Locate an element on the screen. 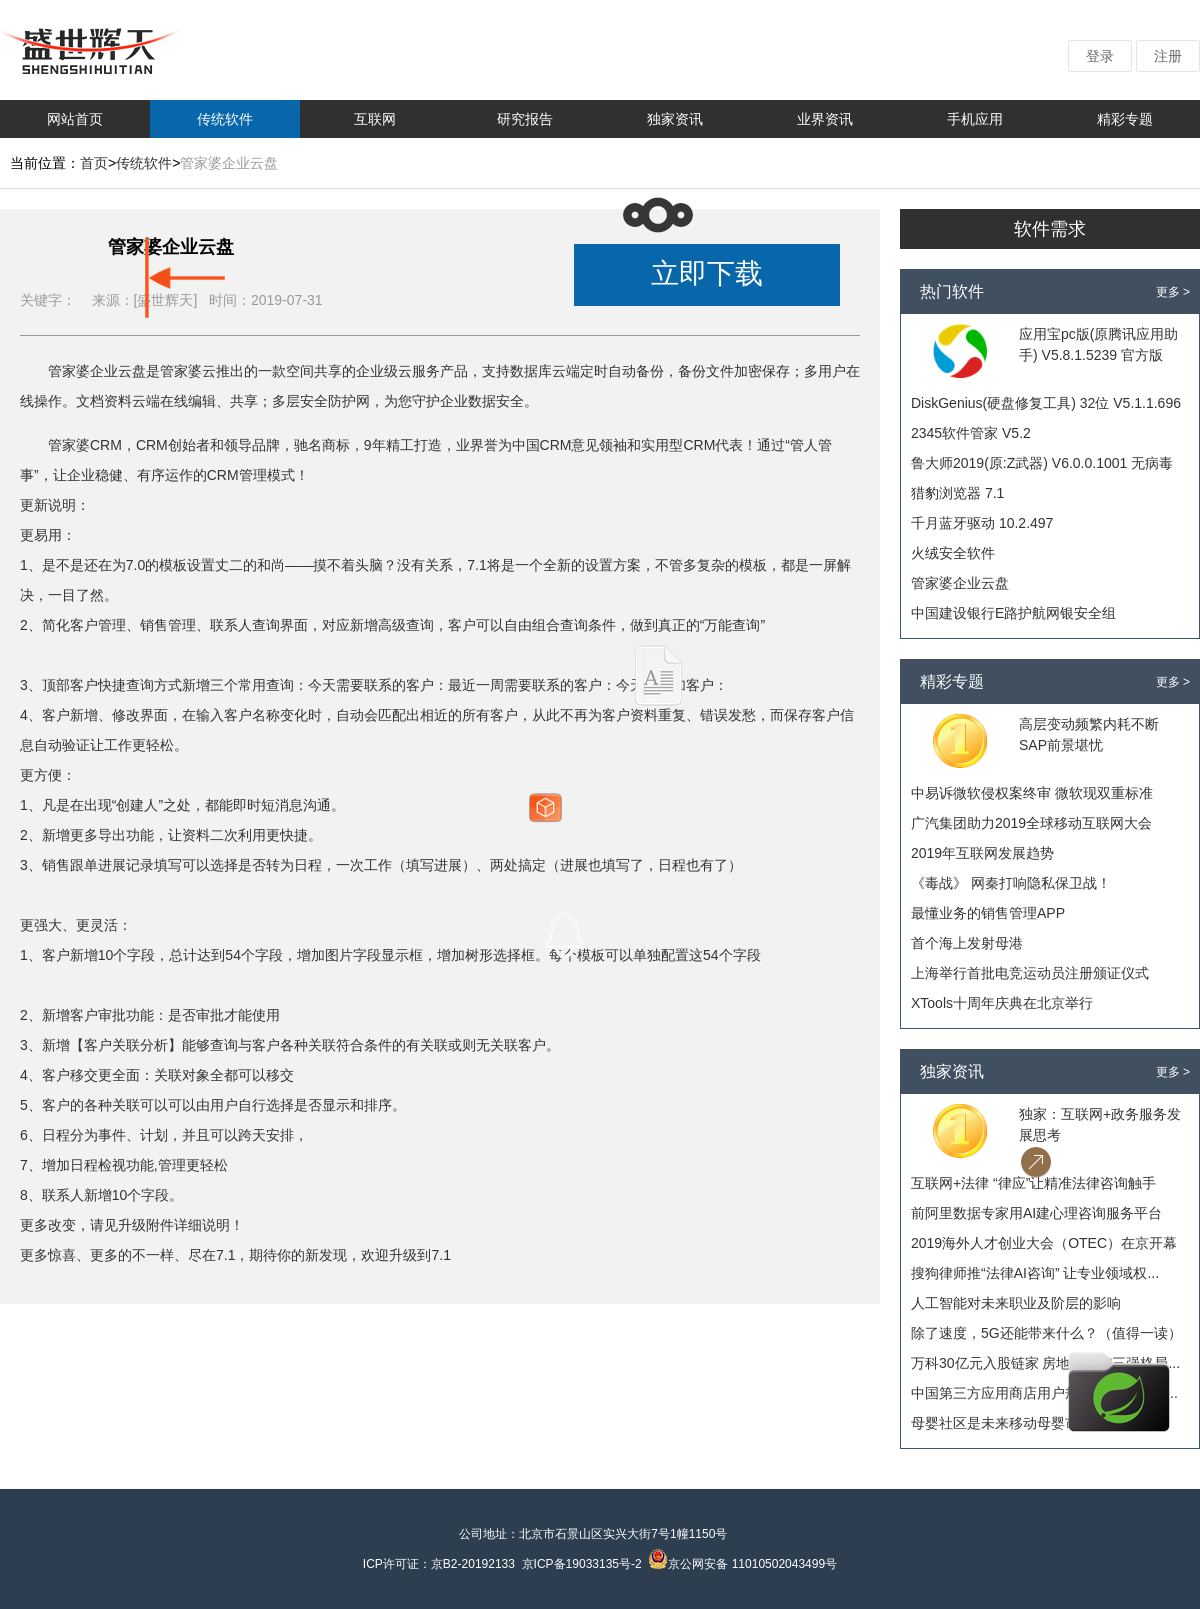 This screenshot has width=1200, height=1609. open spring framework project files is located at coordinates (1118, 1394).